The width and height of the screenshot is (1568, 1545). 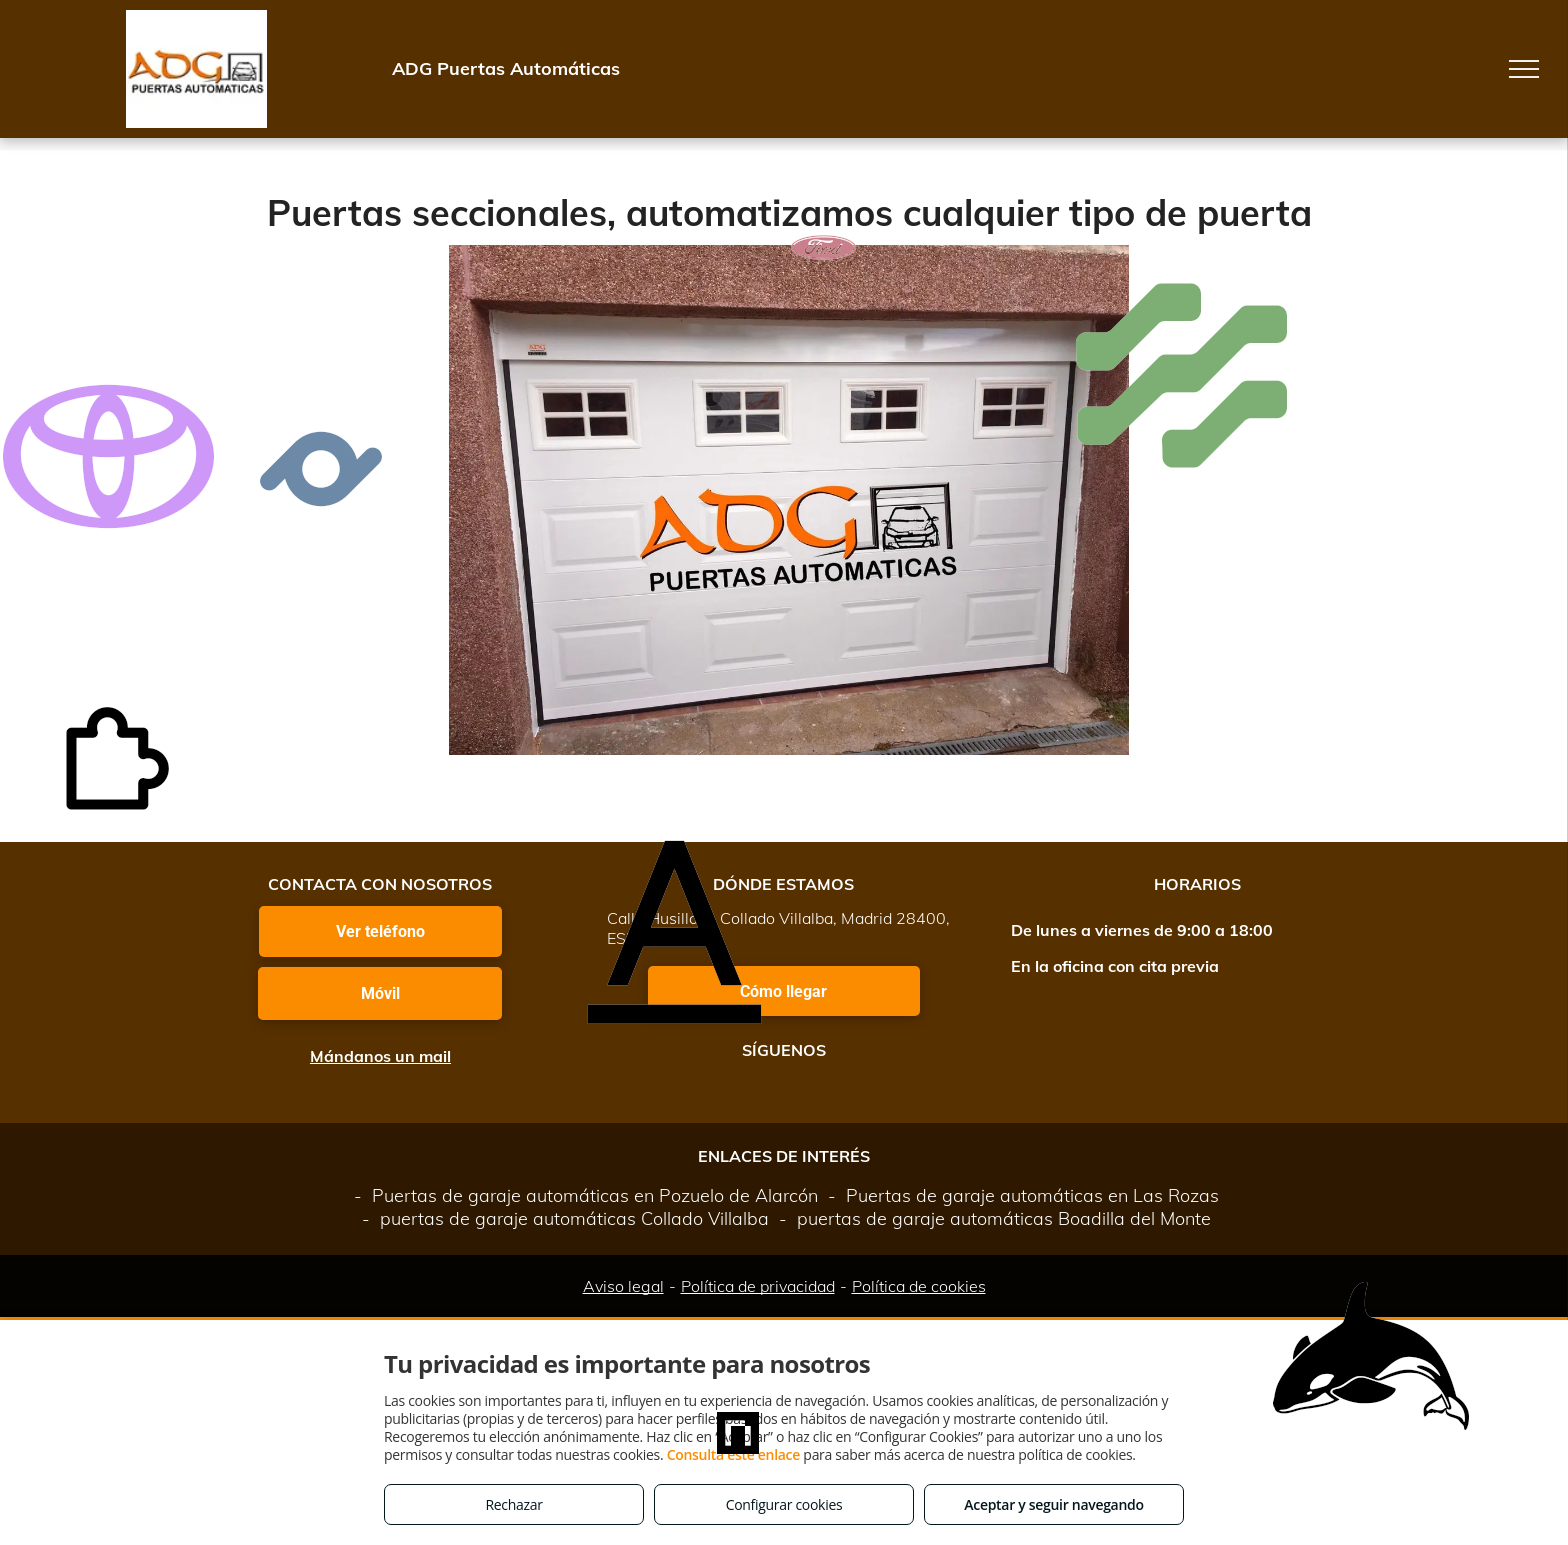 I want to click on access plugins or extensions, so click(x=112, y=763).